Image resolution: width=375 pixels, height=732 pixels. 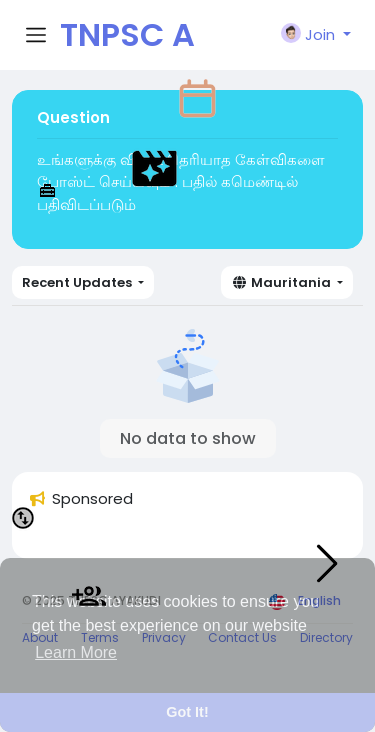 What do you see at coordinates (197, 99) in the screenshot?
I see `view calendar or schedule` at bounding box center [197, 99].